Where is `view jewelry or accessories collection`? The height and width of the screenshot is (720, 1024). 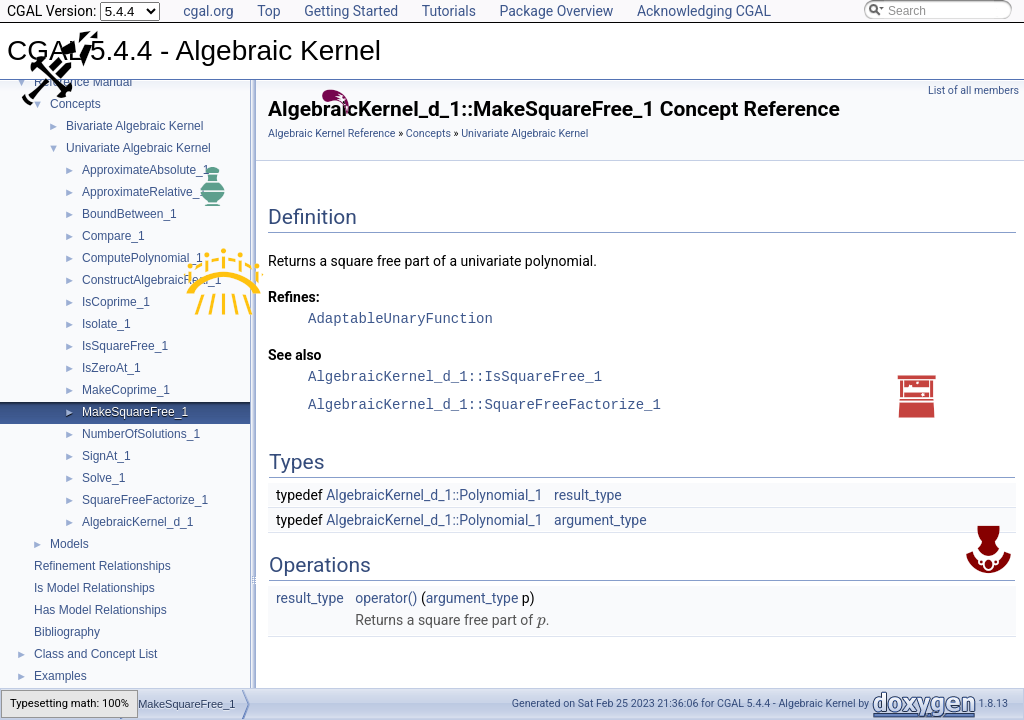 view jewelry or accessories collection is located at coordinates (988, 549).